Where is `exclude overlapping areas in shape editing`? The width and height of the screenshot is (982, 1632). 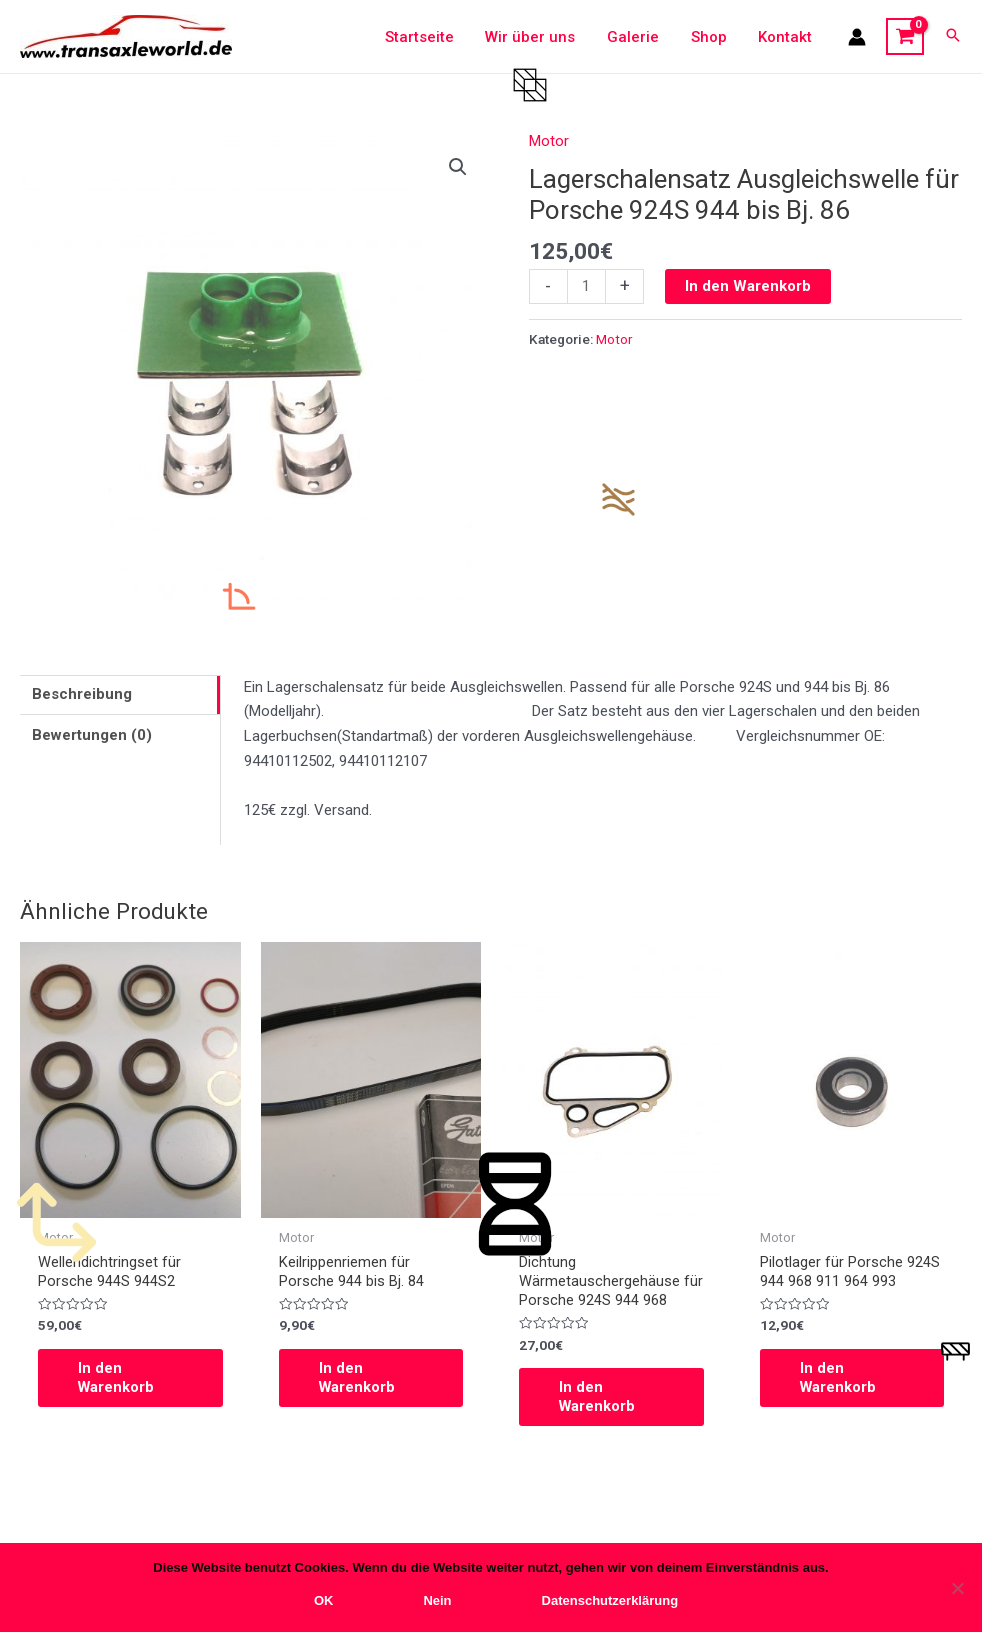
exclude overlapping areas in shape editing is located at coordinates (530, 85).